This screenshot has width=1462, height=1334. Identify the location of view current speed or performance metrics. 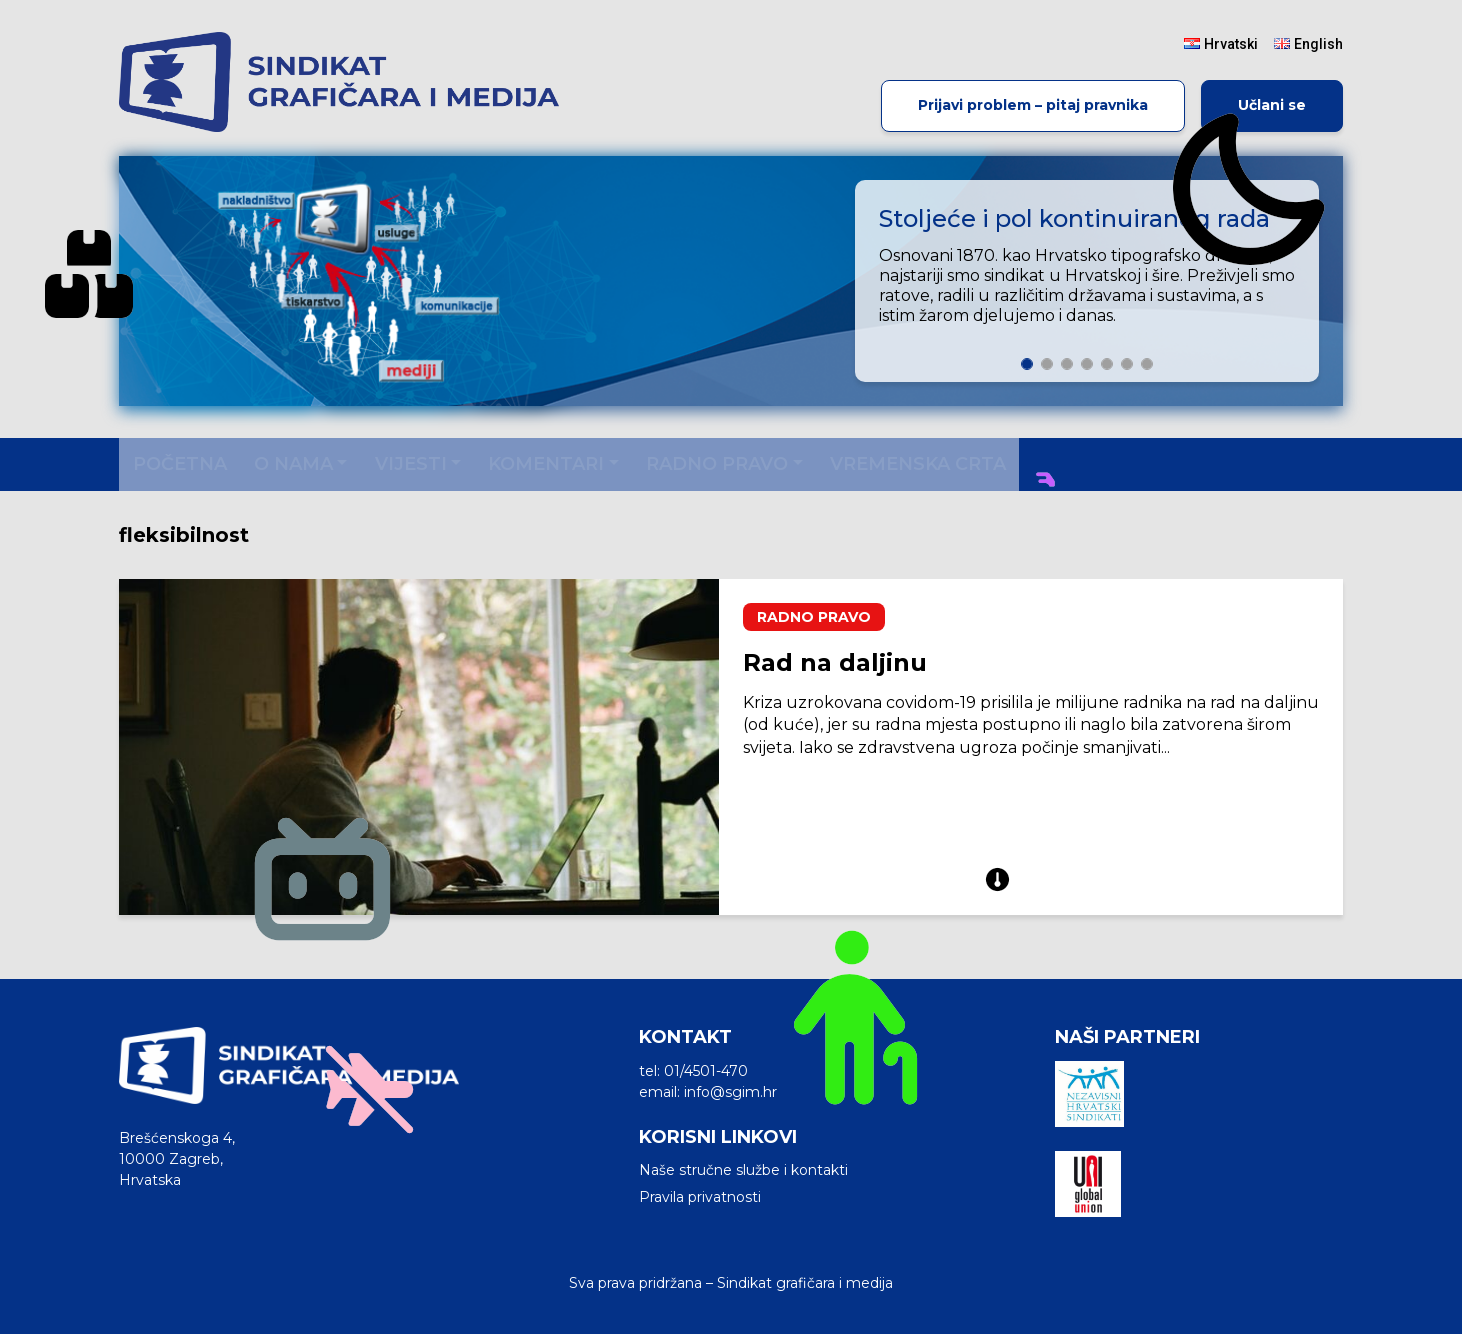
(997, 879).